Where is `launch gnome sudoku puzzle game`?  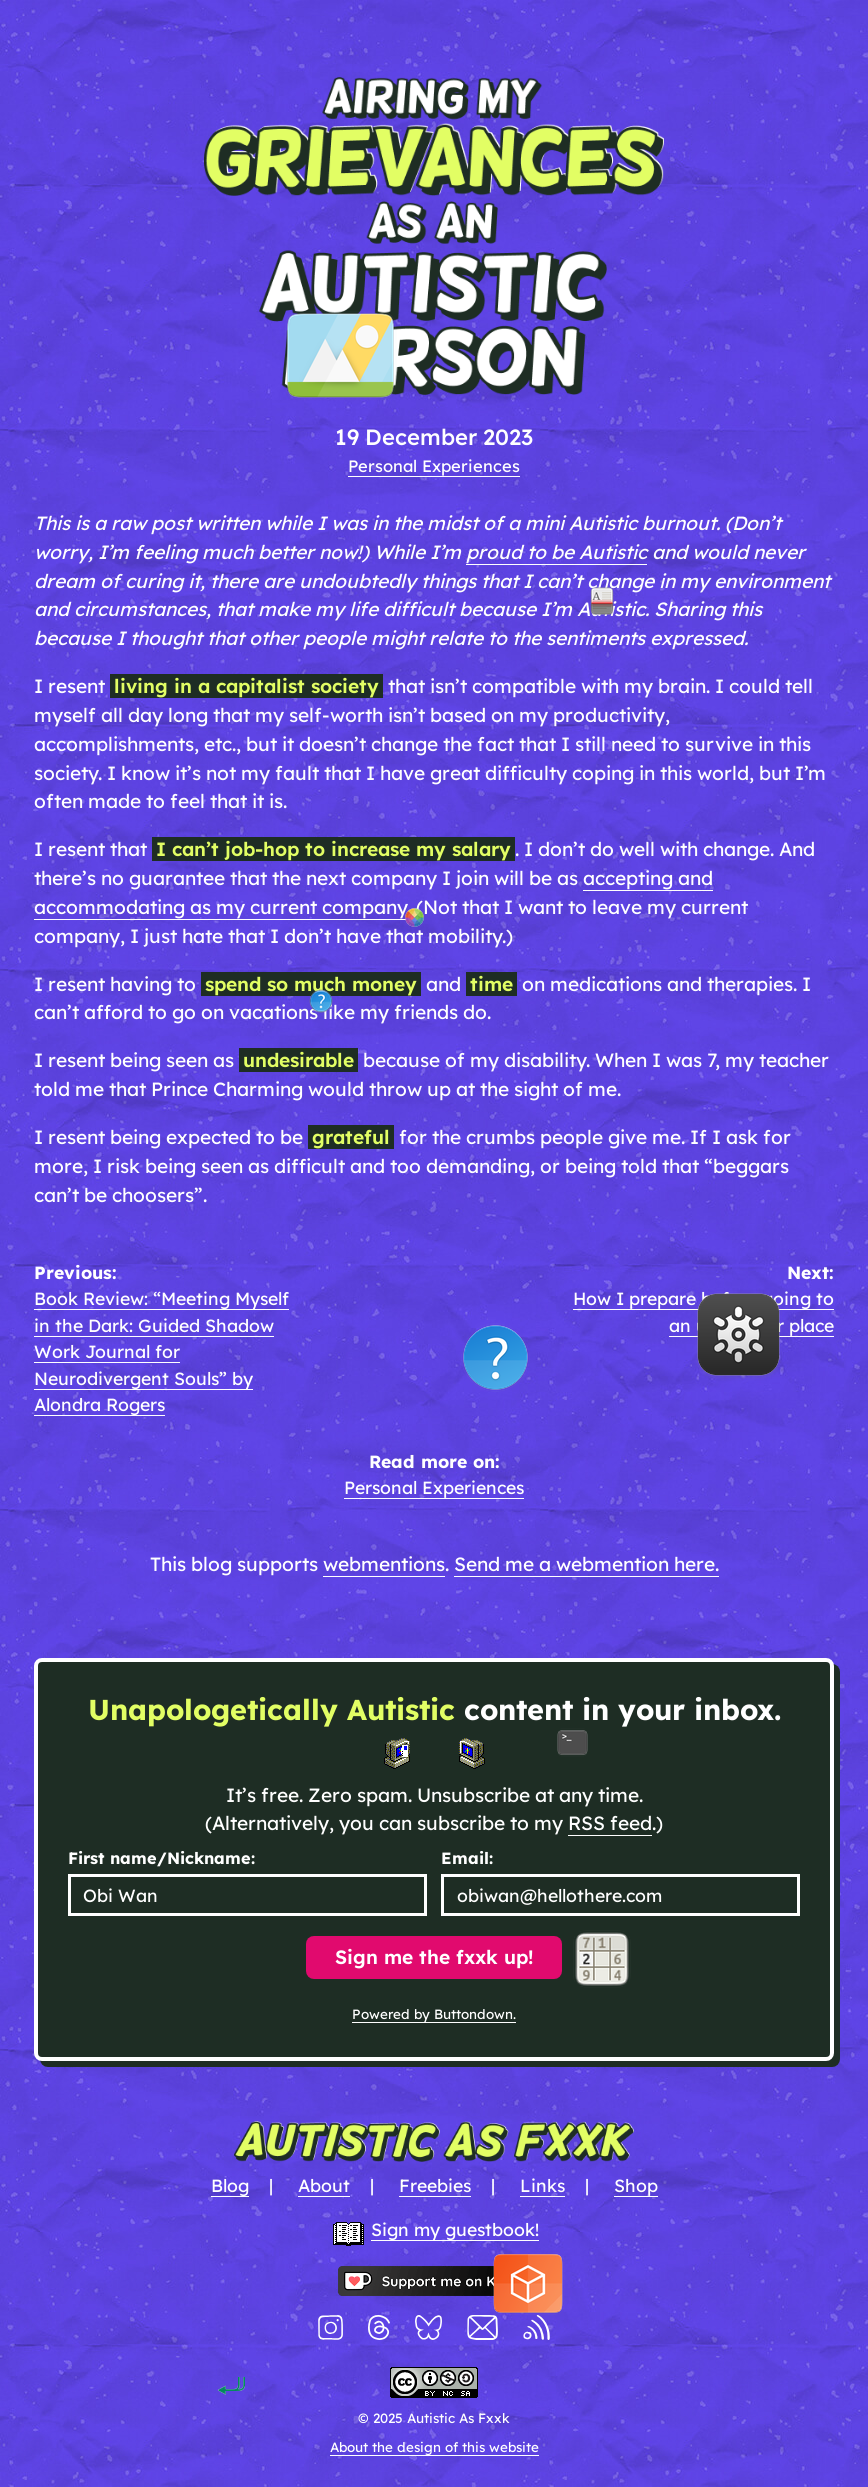 launch gnome sudoku puzzle game is located at coordinates (602, 1959).